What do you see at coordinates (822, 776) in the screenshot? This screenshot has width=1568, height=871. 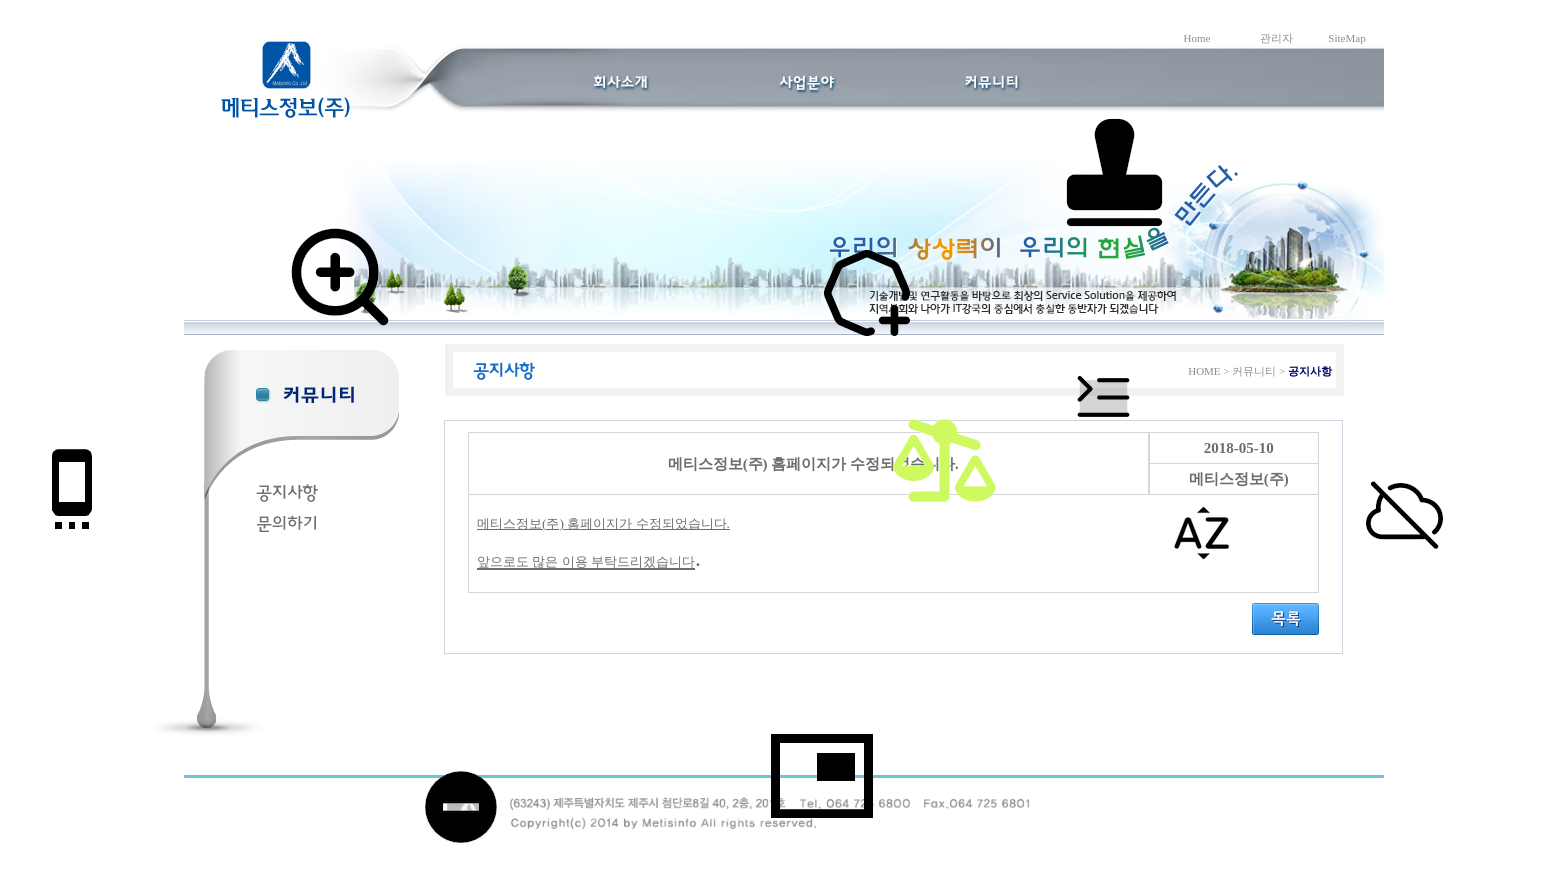 I see `enable picture-in-picture mode` at bounding box center [822, 776].